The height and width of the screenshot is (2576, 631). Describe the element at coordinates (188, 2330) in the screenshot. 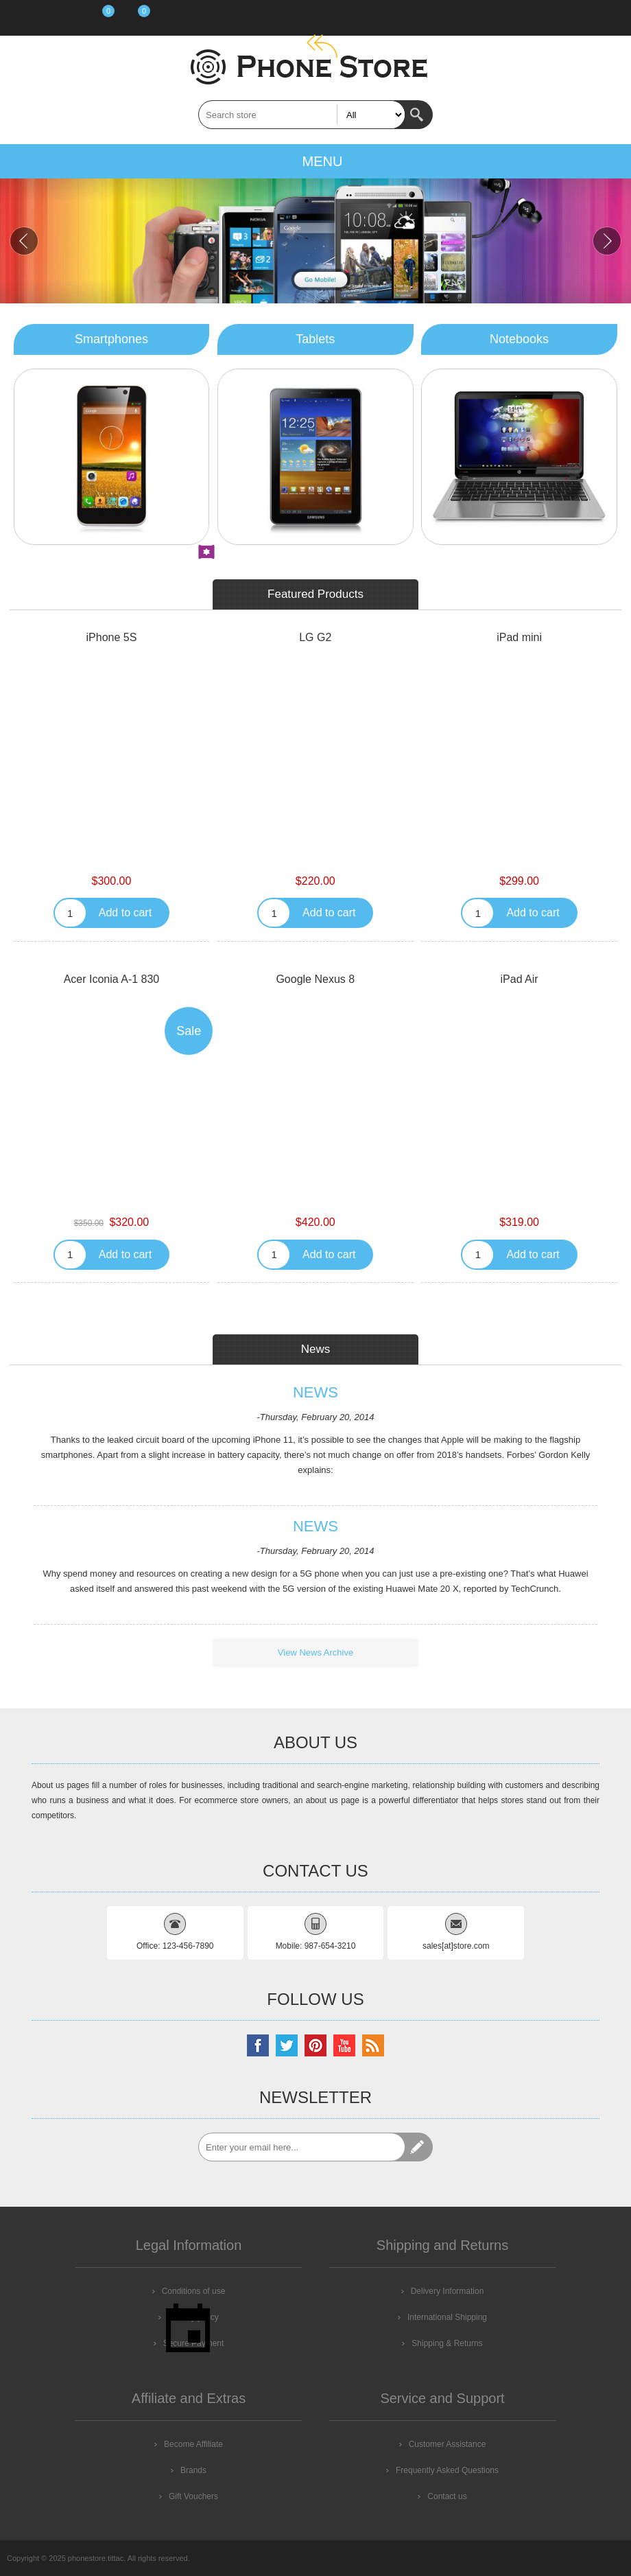

I see `add an event to your calendar` at that location.